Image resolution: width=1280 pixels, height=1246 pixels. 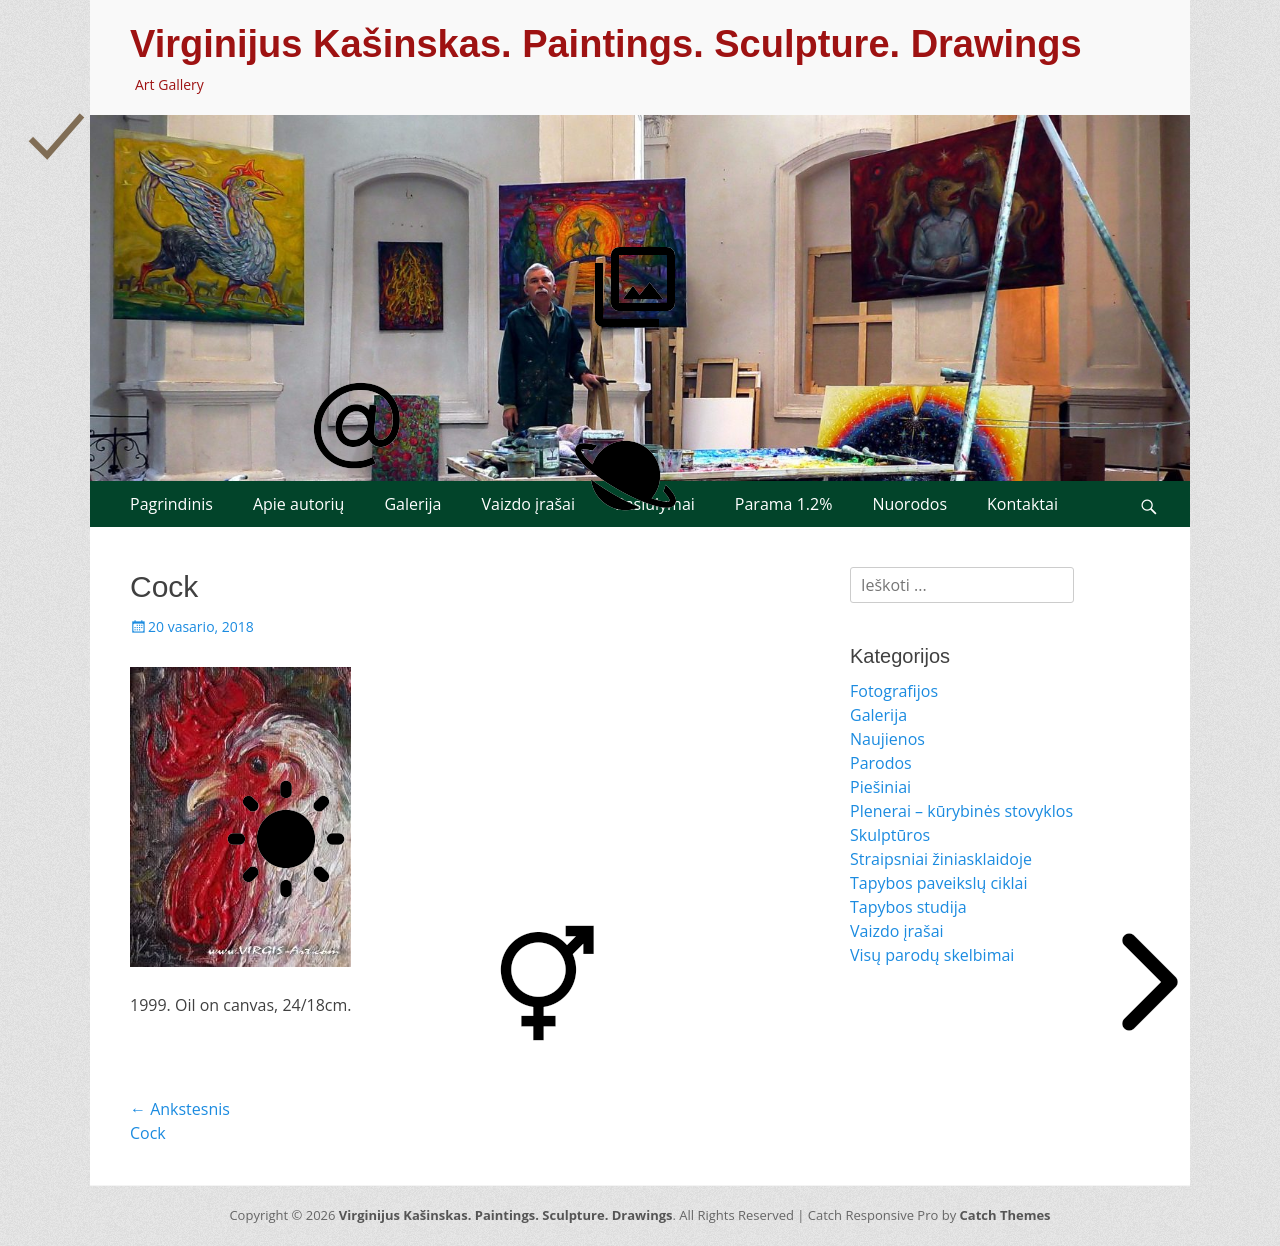 I want to click on select gender or sex options, so click(x=548, y=983).